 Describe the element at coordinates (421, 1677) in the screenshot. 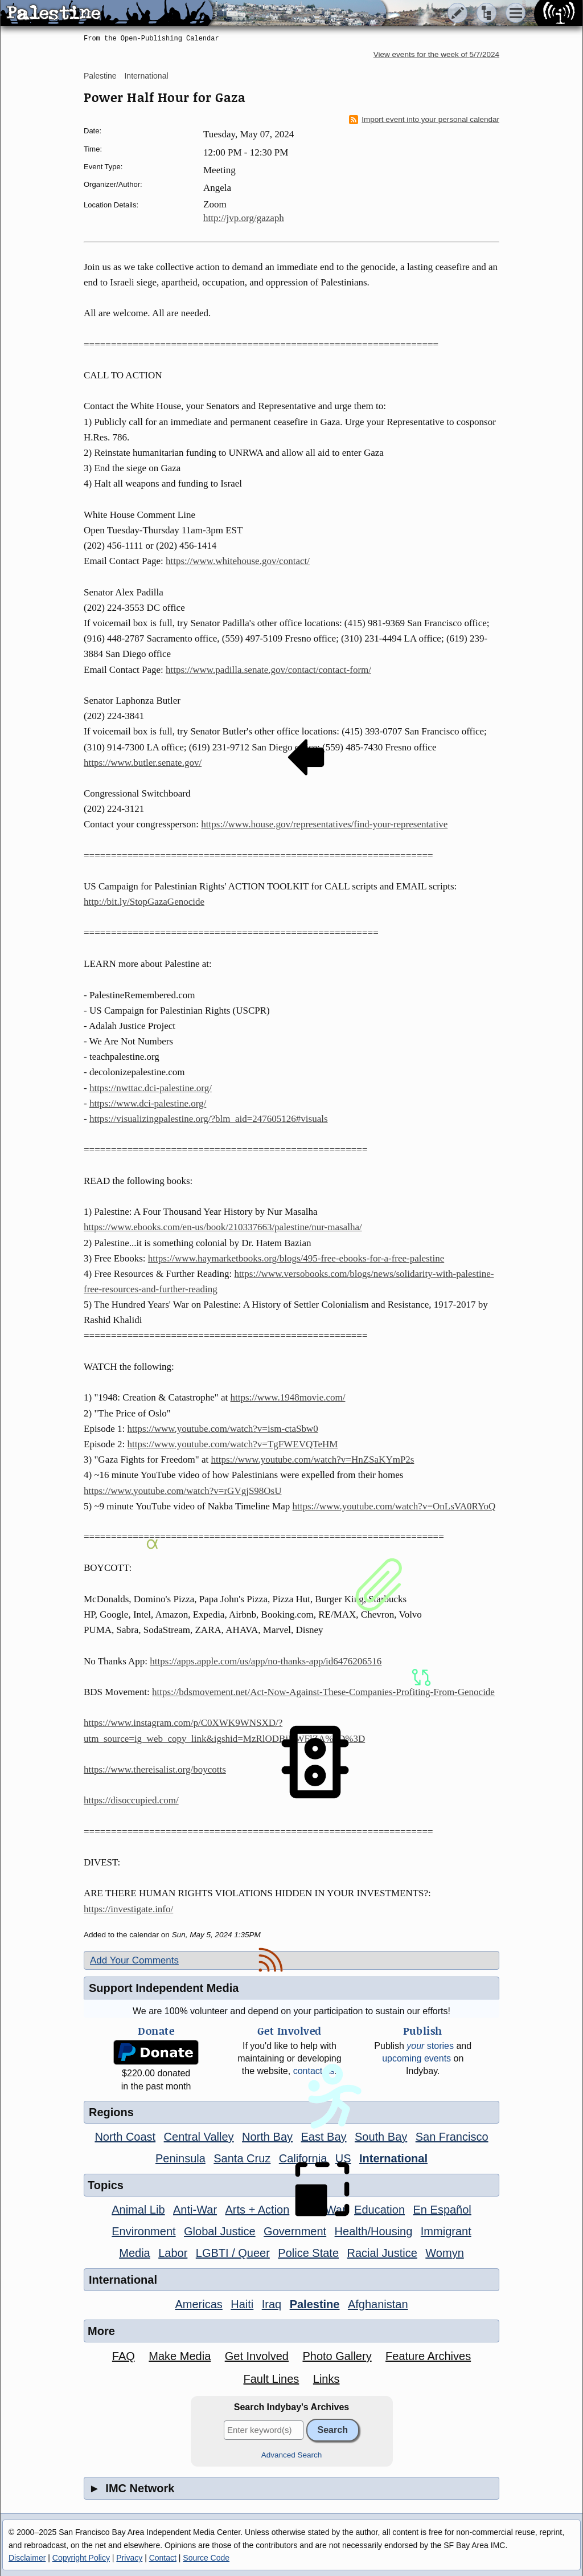

I see `view code changes between versions` at that location.